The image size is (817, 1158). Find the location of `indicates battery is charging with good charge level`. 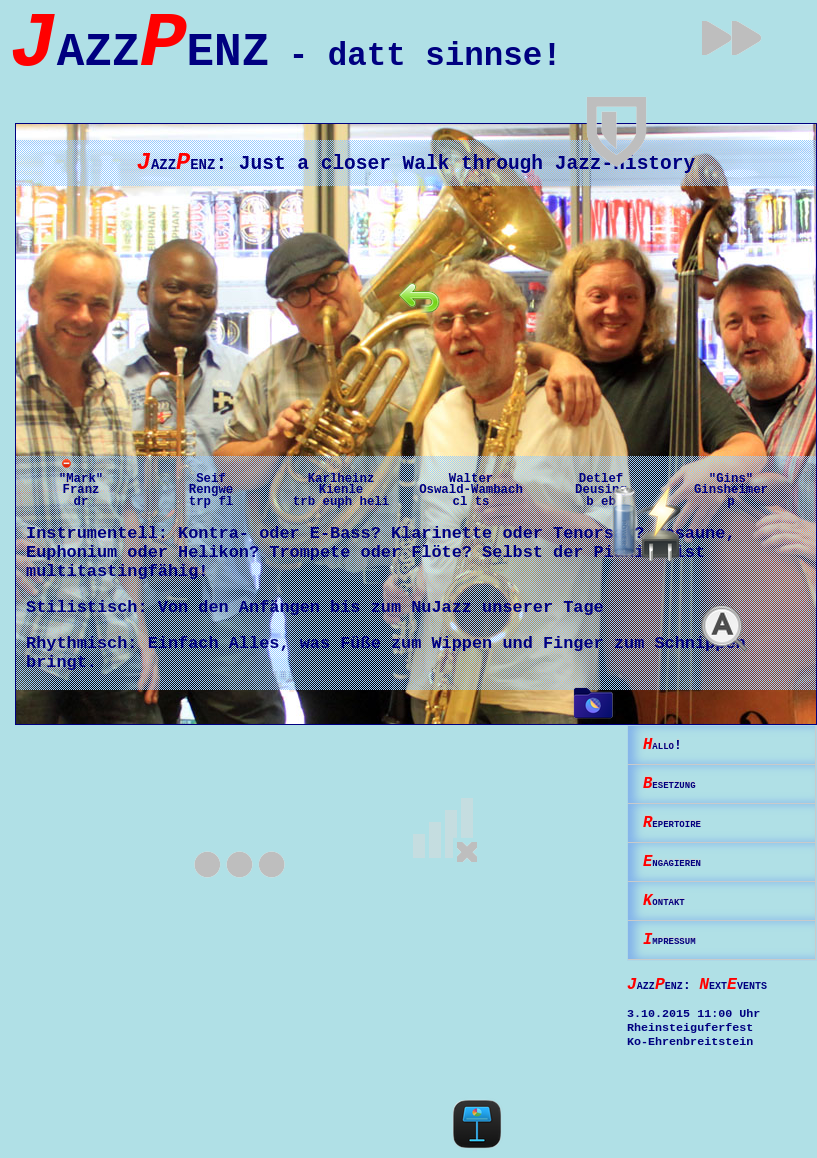

indicates battery is charging with good charge level is located at coordinates (643, 523).